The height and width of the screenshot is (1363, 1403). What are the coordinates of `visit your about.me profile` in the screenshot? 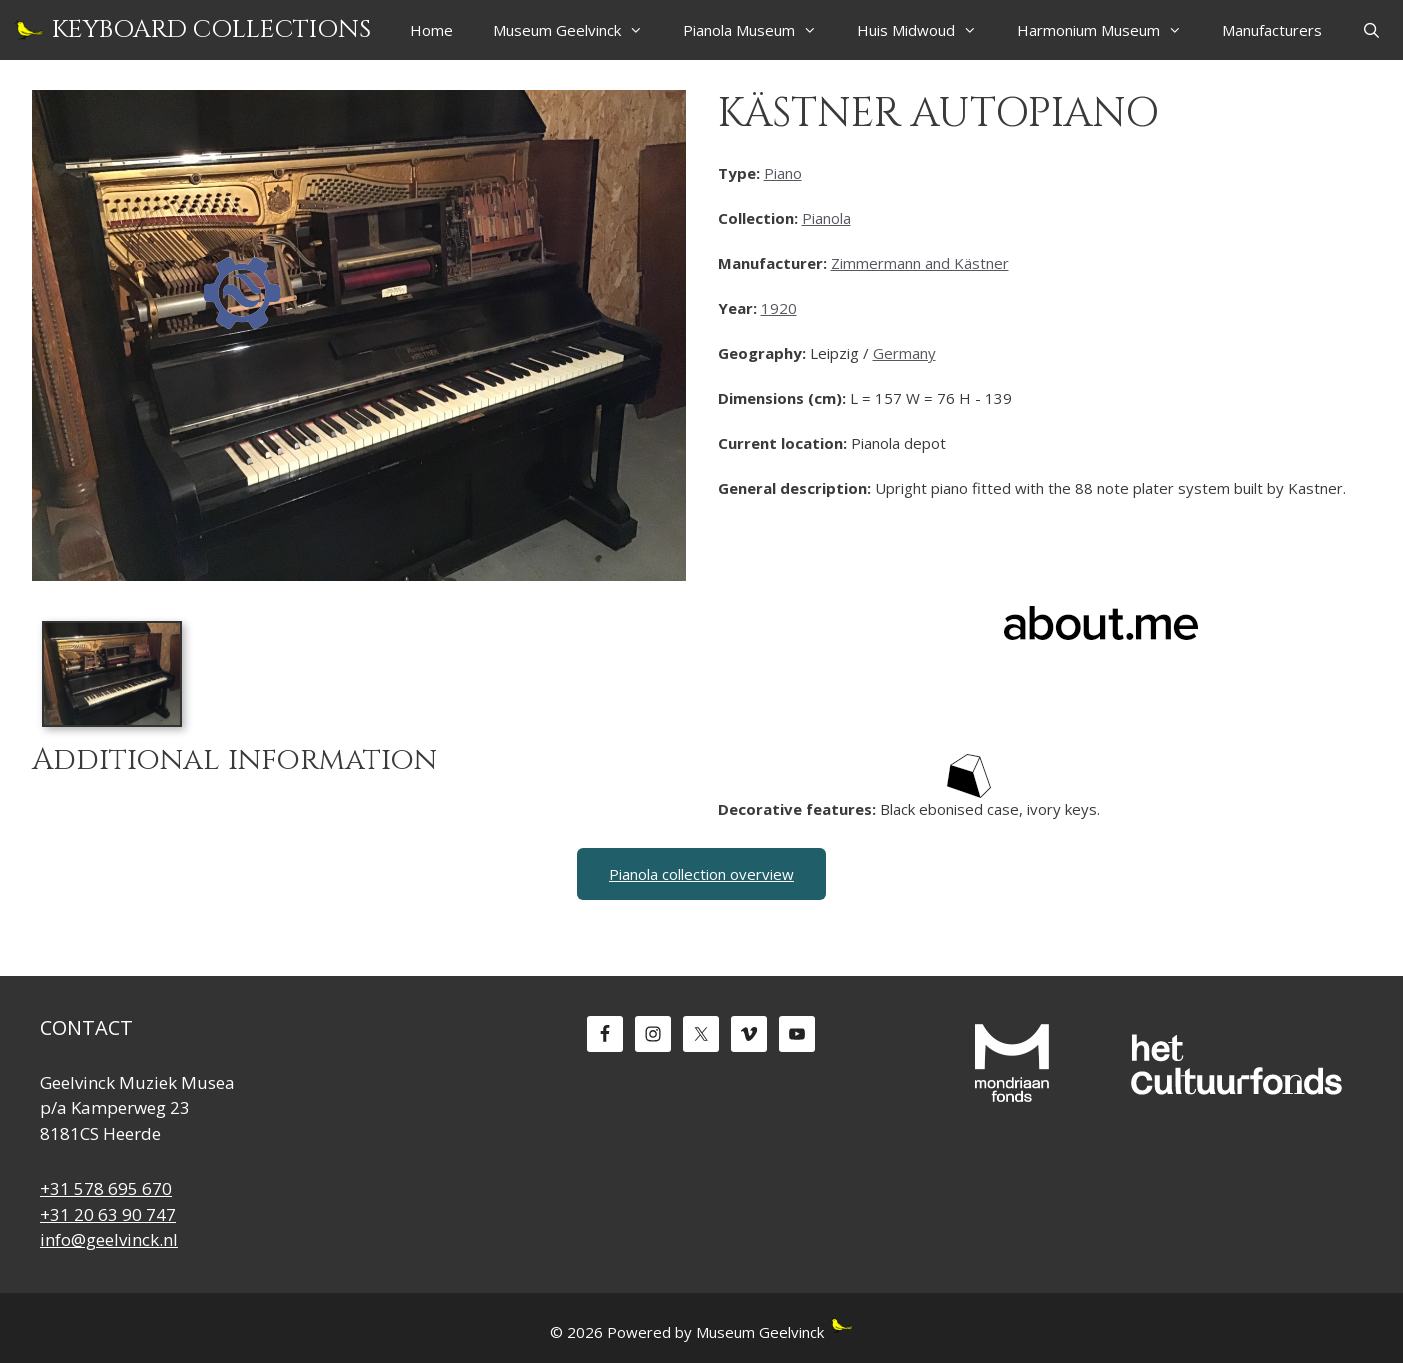 It's located at (1101, 623).